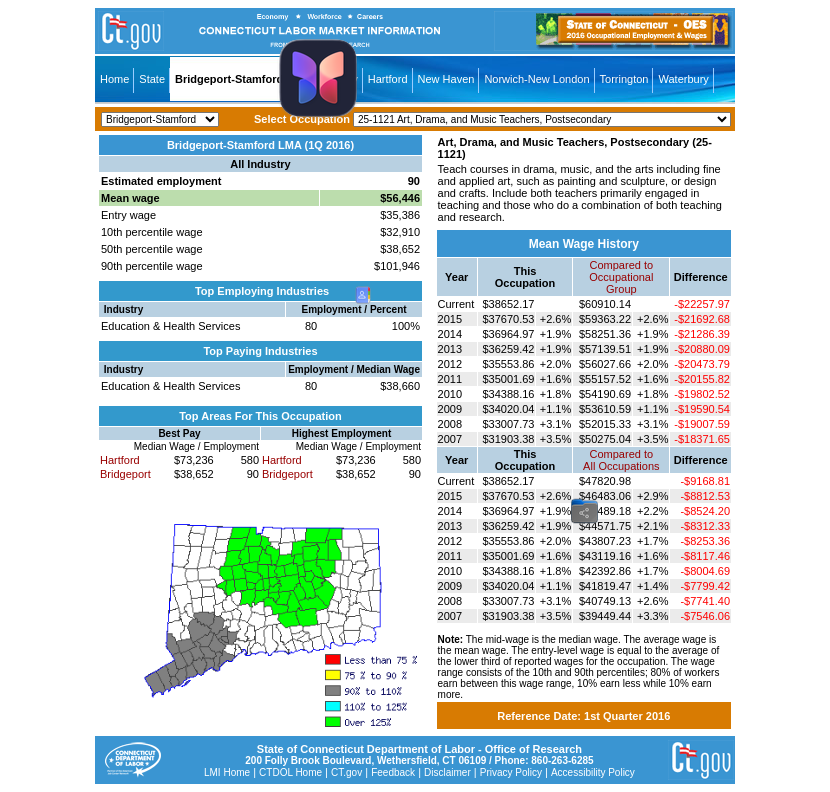 This screenshot has height=792, width=830. I want to click on open your public shared folder, so click(584, 510).